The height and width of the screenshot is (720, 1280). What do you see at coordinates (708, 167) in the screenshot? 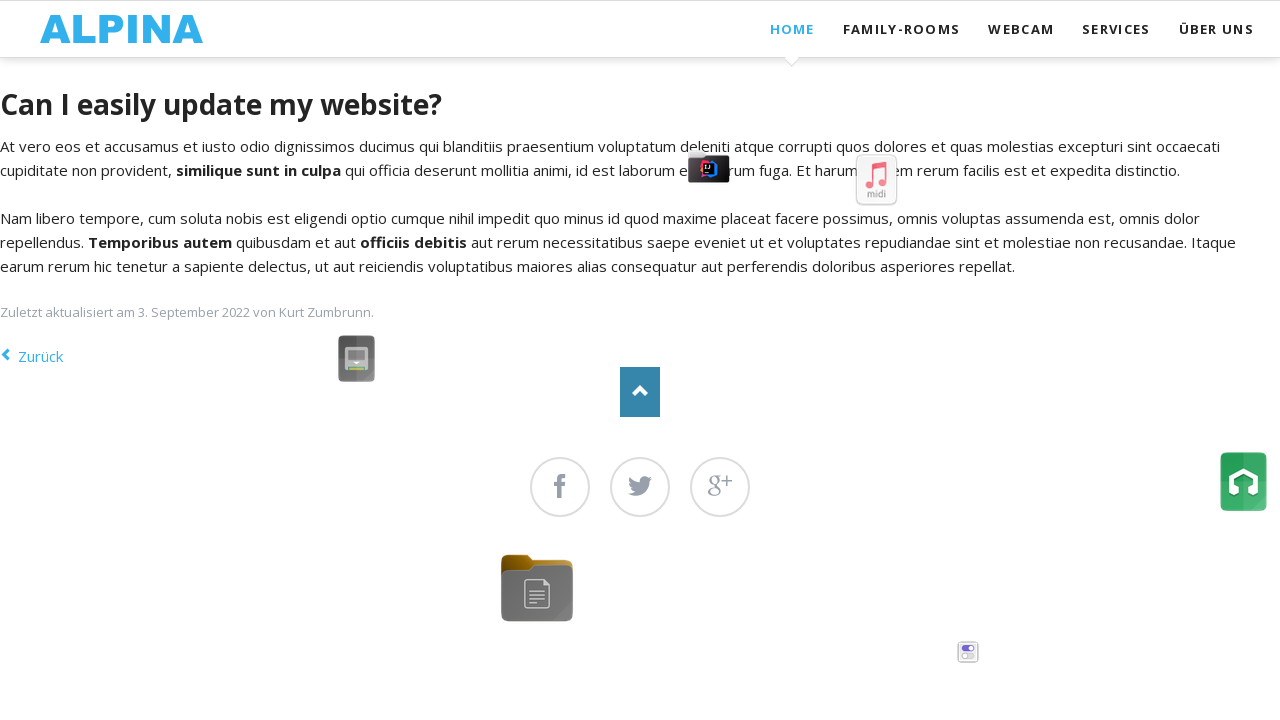
I see `open folder containing IntelliJ IDEA projects` at bounding box center [708, 167].